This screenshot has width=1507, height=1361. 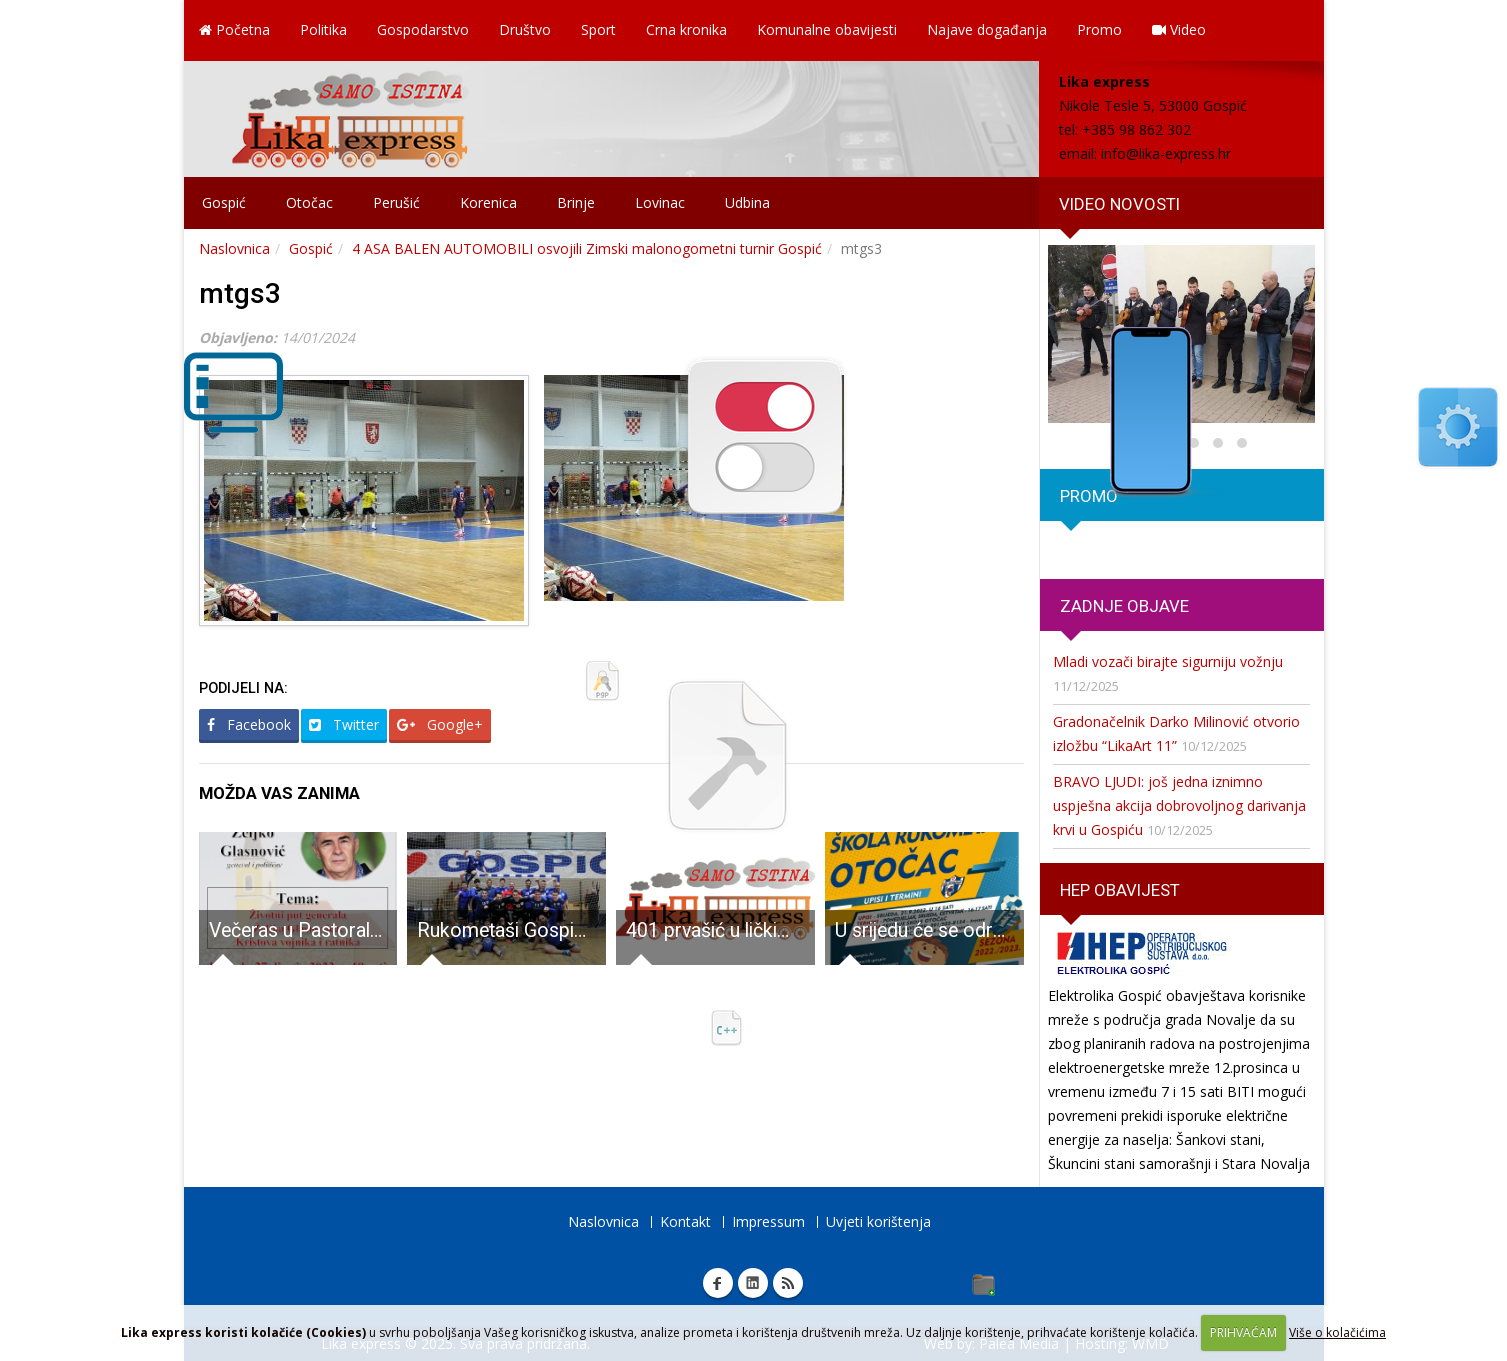 What do you see at coordinates (1458, 427) in the screenshot?
I see `access system runtime components` at bounding box center [1458, 427].